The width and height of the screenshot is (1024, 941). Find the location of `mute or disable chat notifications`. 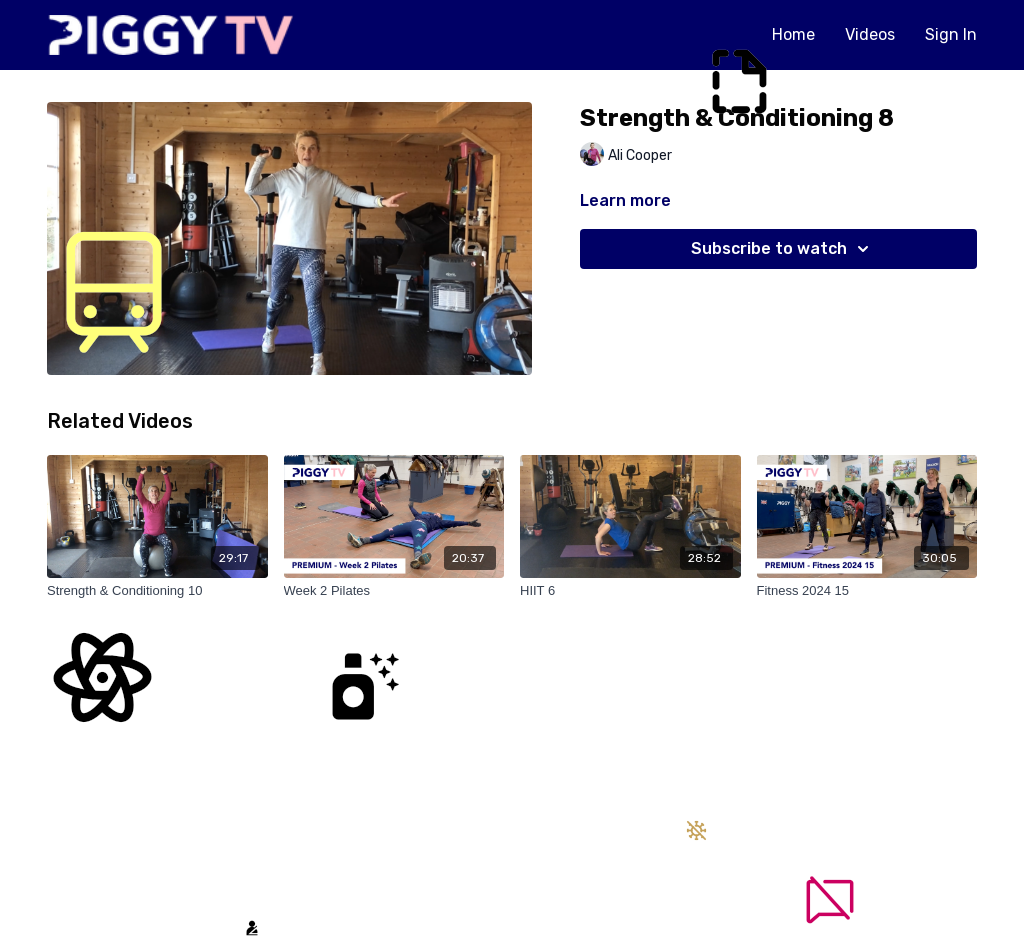

mute or disable chat notifications is located at coordinates (830, 898).